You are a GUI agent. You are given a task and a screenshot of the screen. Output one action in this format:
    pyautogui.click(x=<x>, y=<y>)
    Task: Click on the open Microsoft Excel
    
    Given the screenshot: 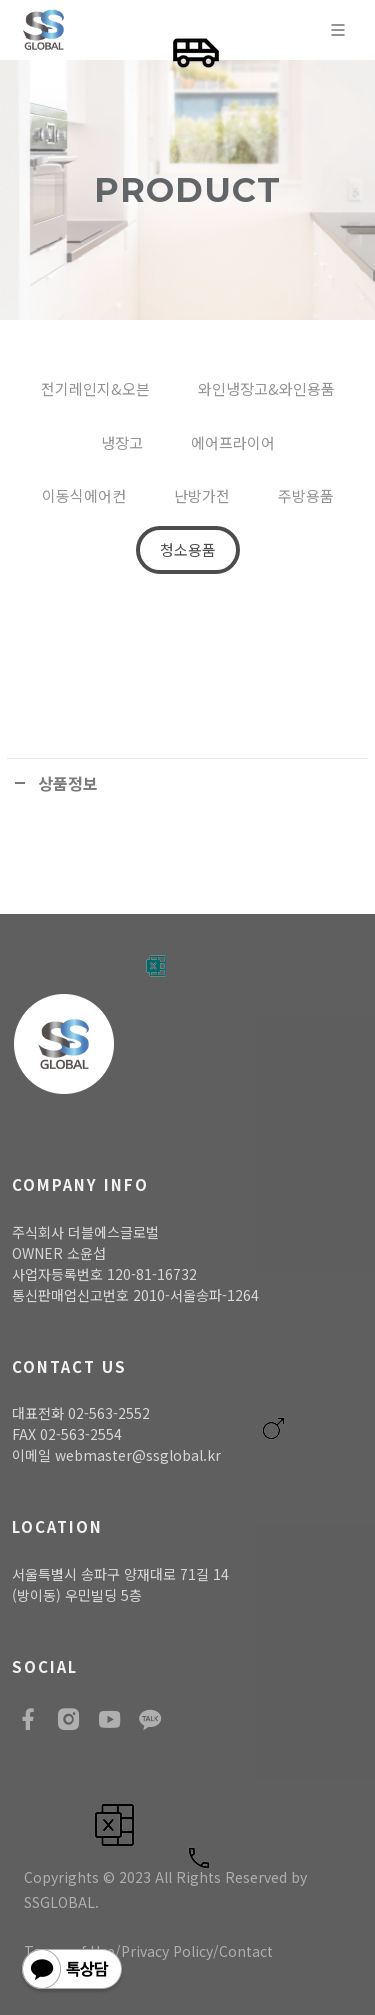 What is the action you would take?
    pyautogui.click(x=116, y=1825)
    